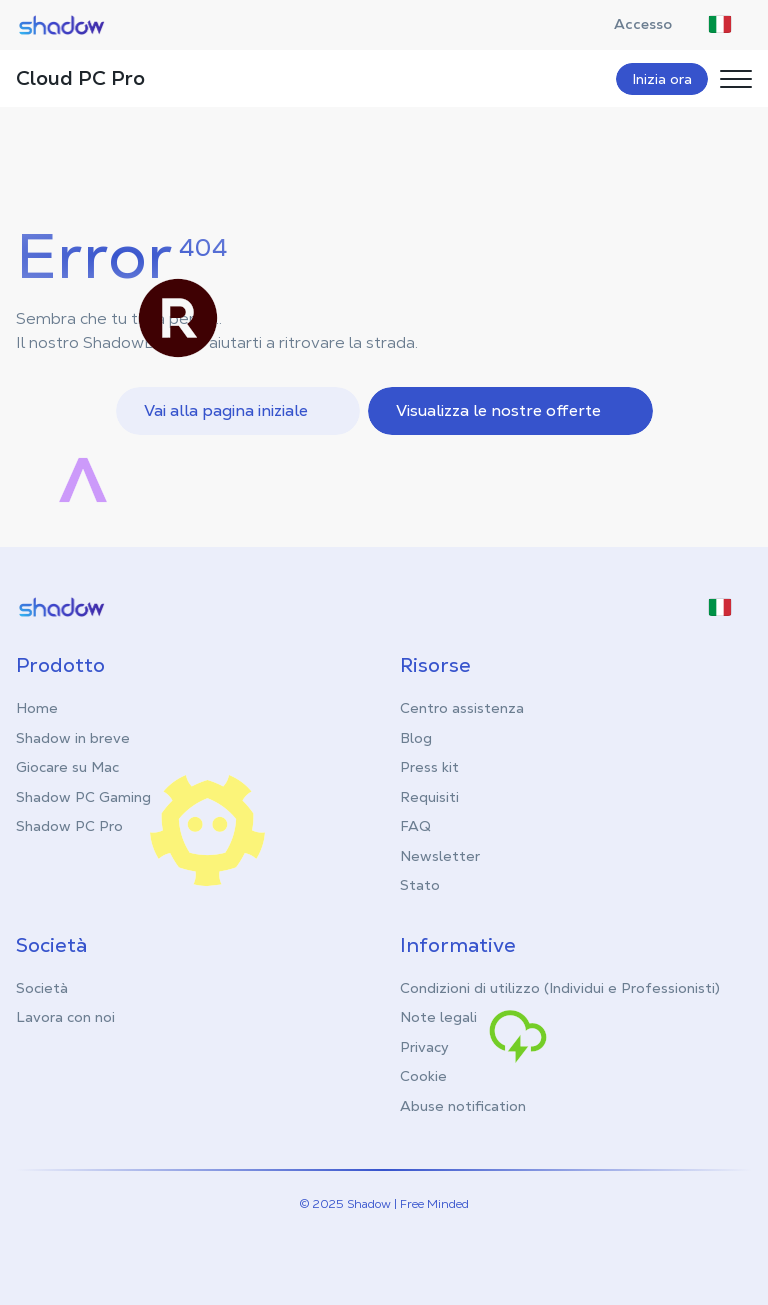  What do you see at coordinates (178, 318) in the screenshot?
I see `indicates a registered trademark symbol` at bounding box center [178, 318].